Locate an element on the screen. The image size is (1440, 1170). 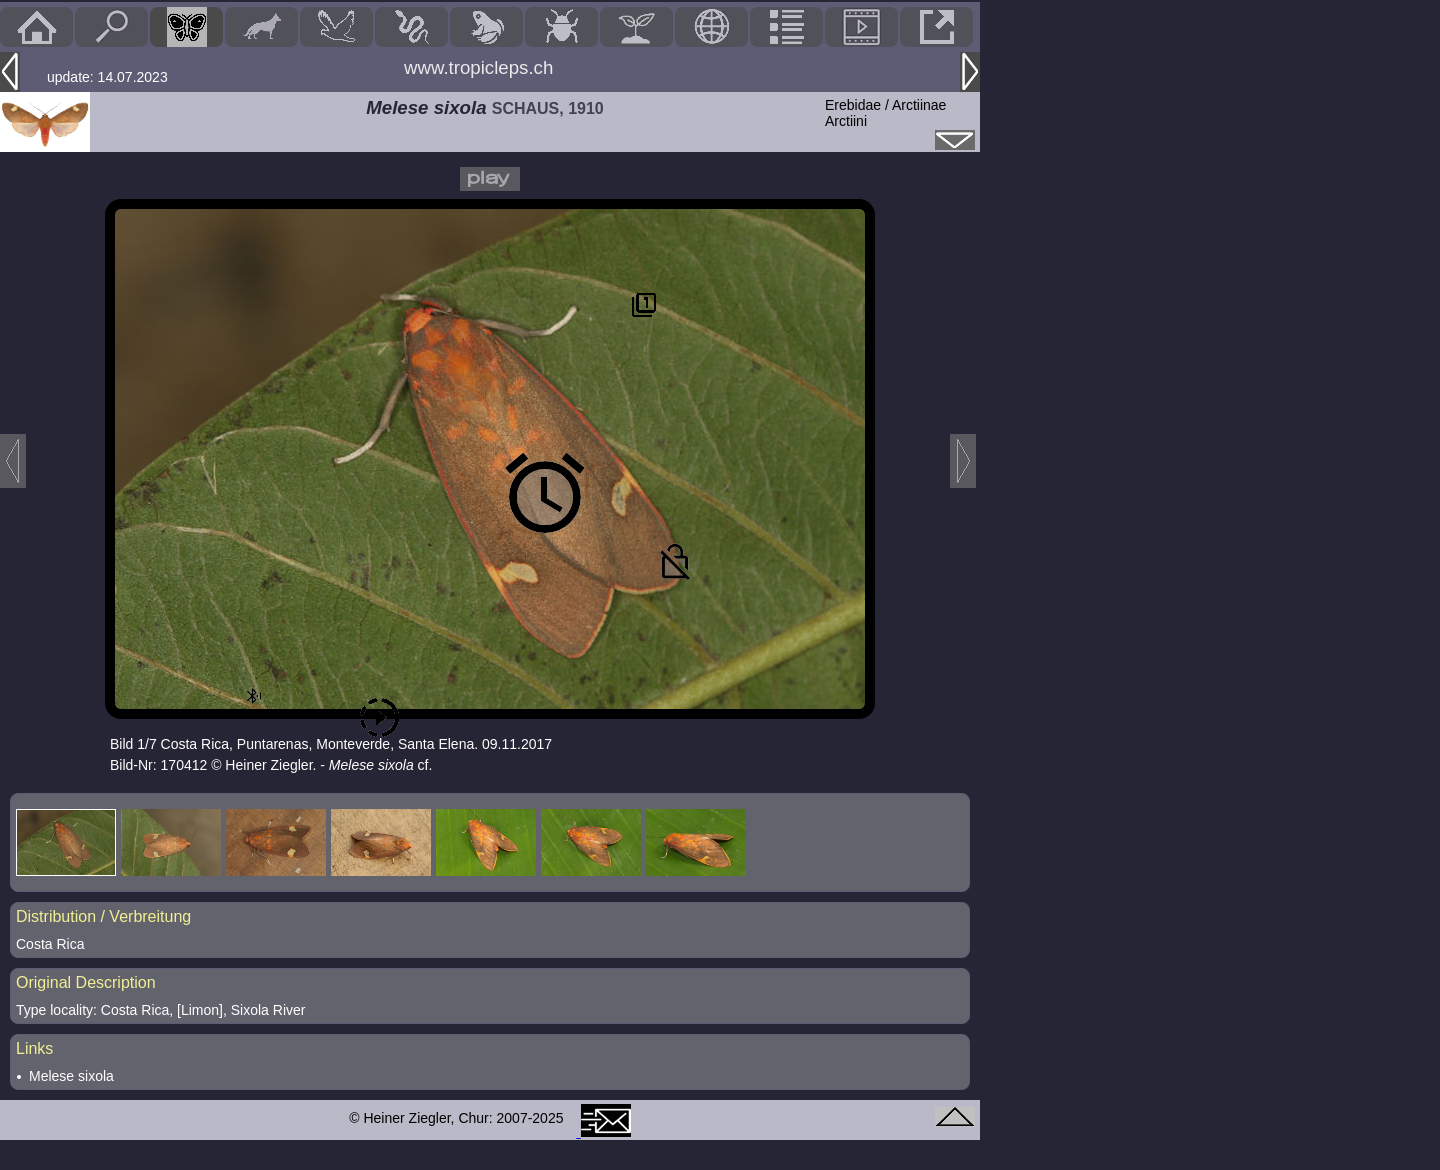
enable slow motion video recording is located at coordinates (379, 717).